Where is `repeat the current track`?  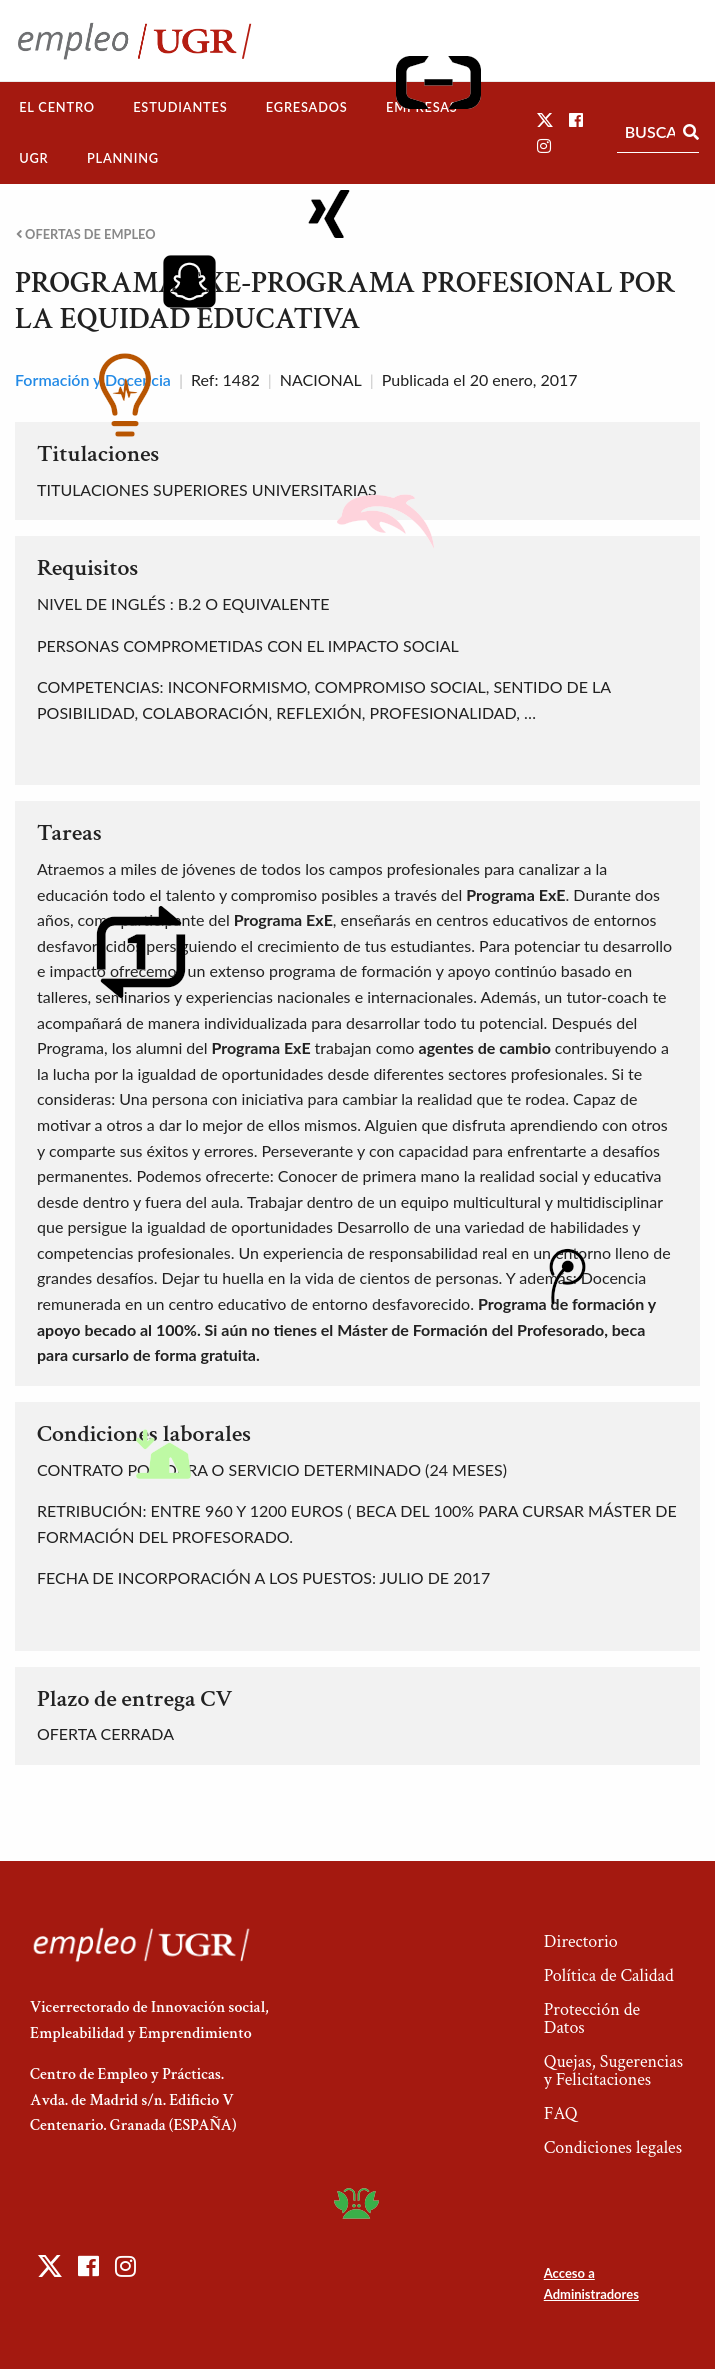 repeat the current track is located at coordinates (141, 952).